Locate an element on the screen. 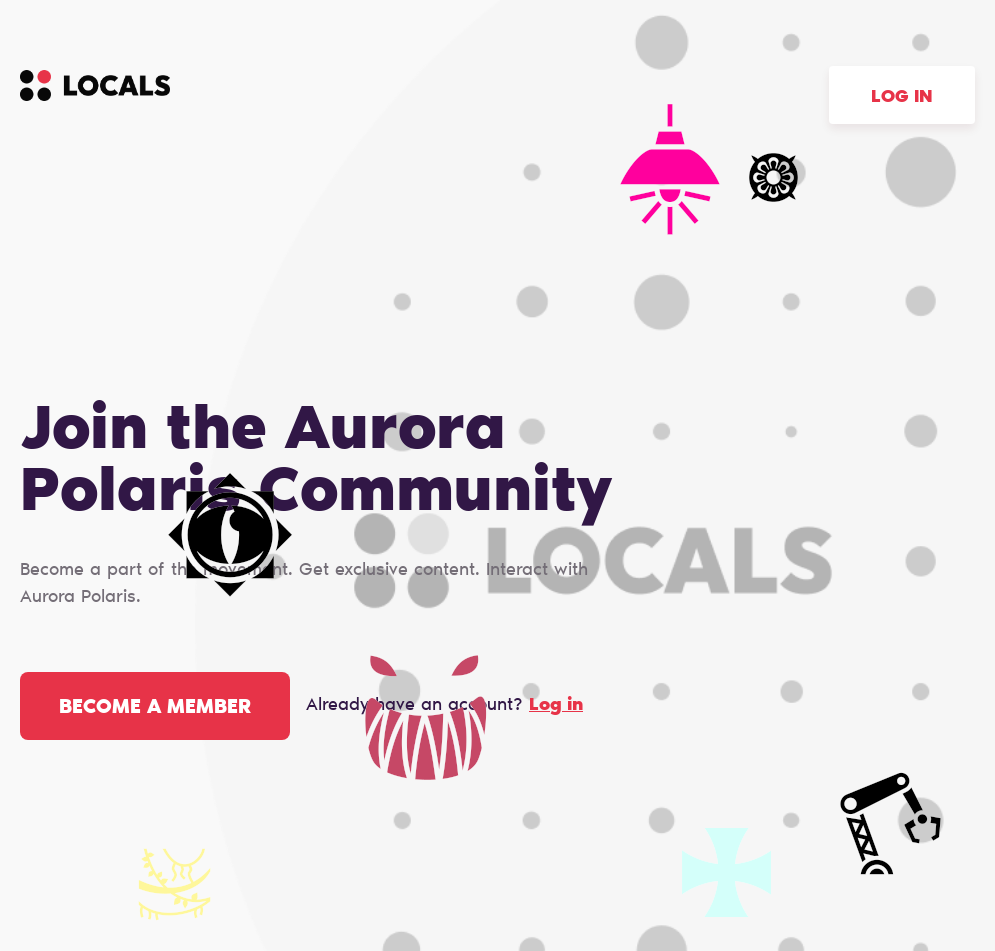 The width and height of the screenshot is (995, 951). indicates an achievement or military-style badge is located at coordinates (726, 872).